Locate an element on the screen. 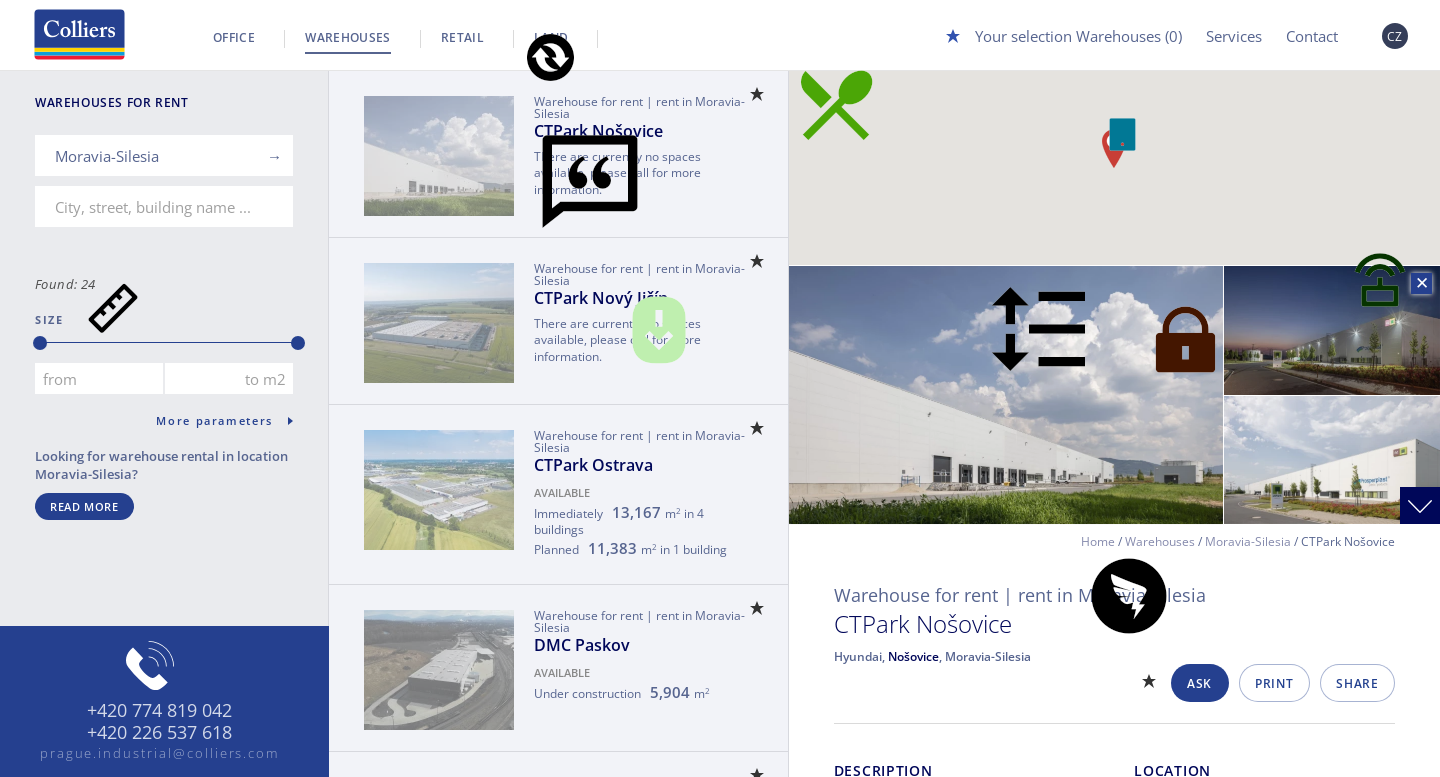 This screenshot has height=777, width=1440. adjust line height or text spacing is located at coordinates (1043, 329).